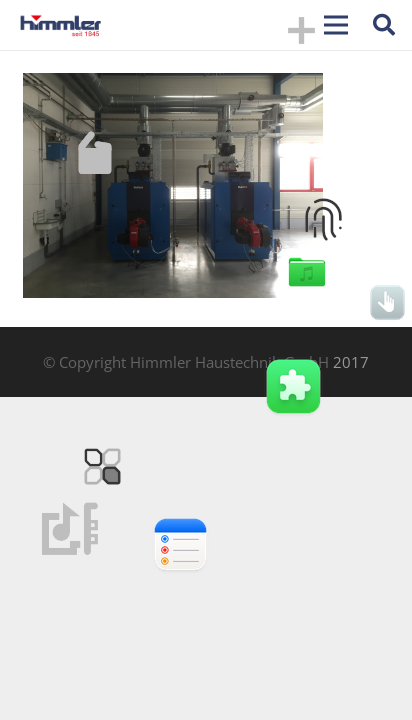 This screenshot has height=720, width=412. I want to click on open touché app for touch bar customization, so click(387, 302).